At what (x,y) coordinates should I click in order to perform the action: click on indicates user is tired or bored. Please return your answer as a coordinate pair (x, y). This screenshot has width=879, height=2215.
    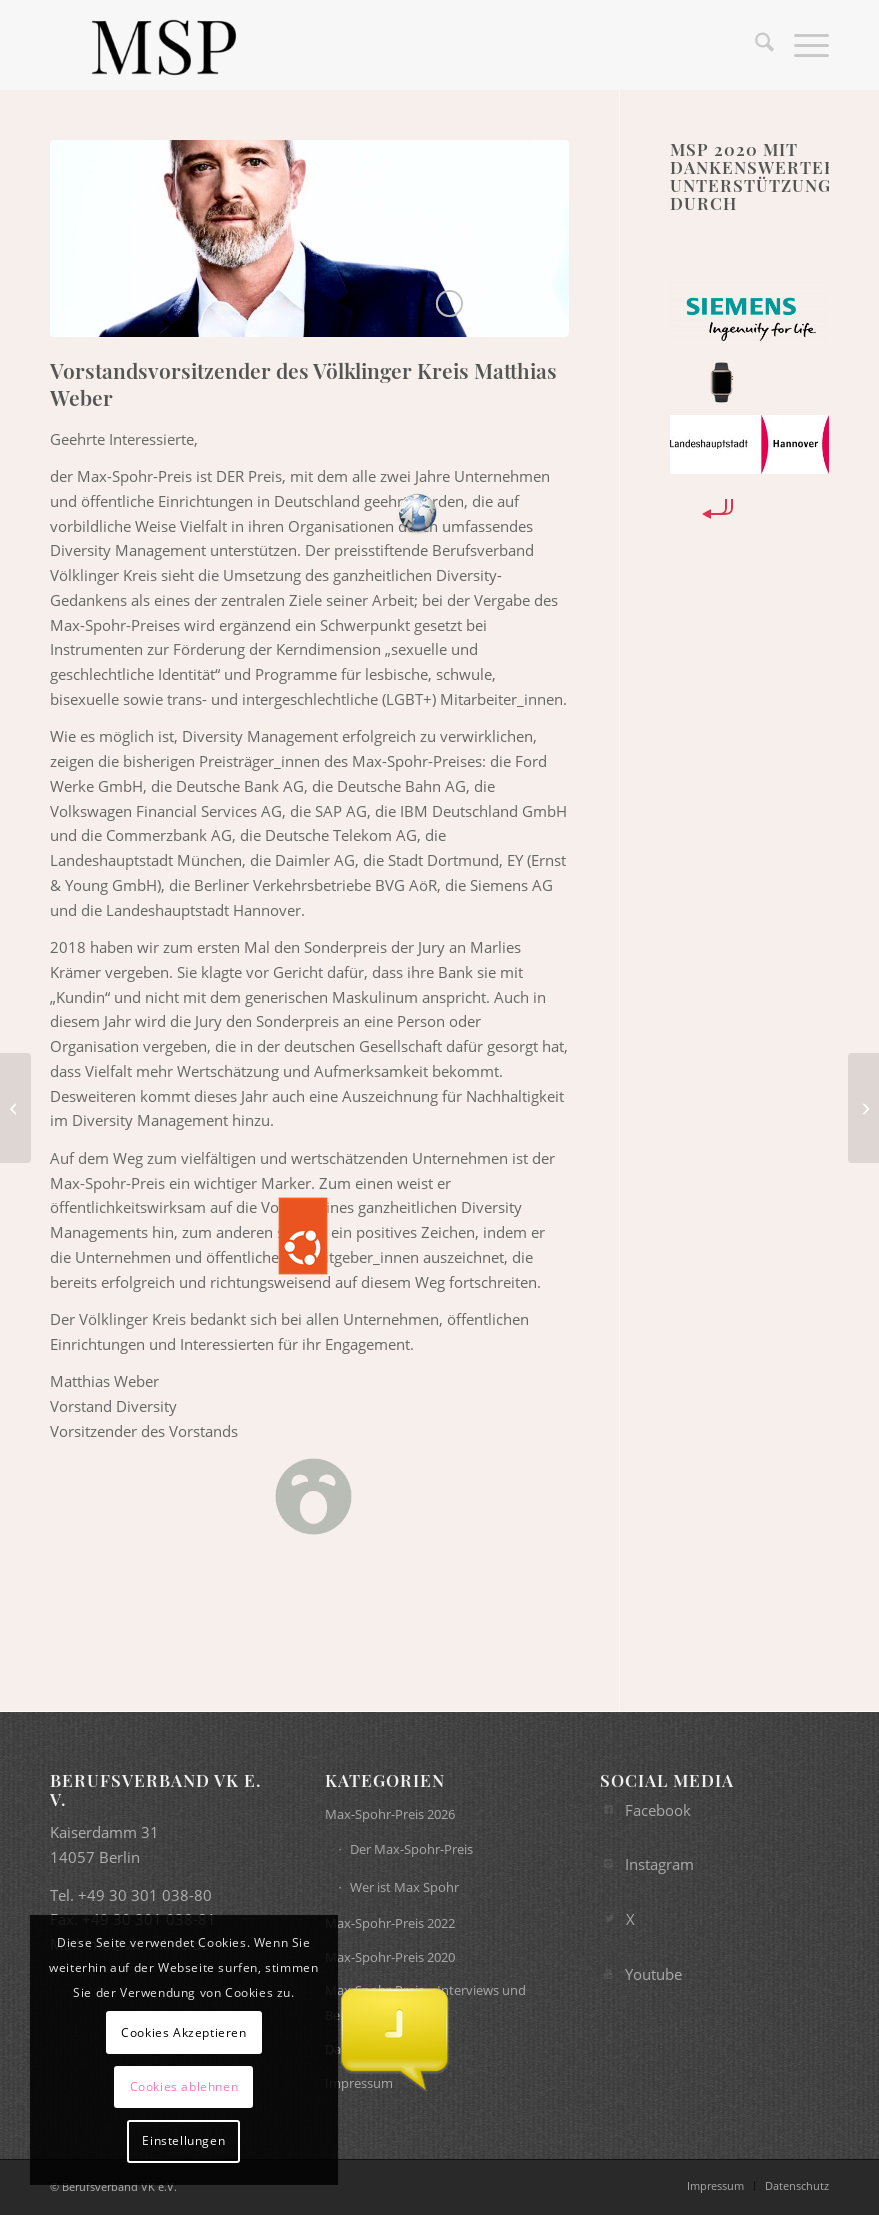
    Looking at the image, I should click on (313, 1496).